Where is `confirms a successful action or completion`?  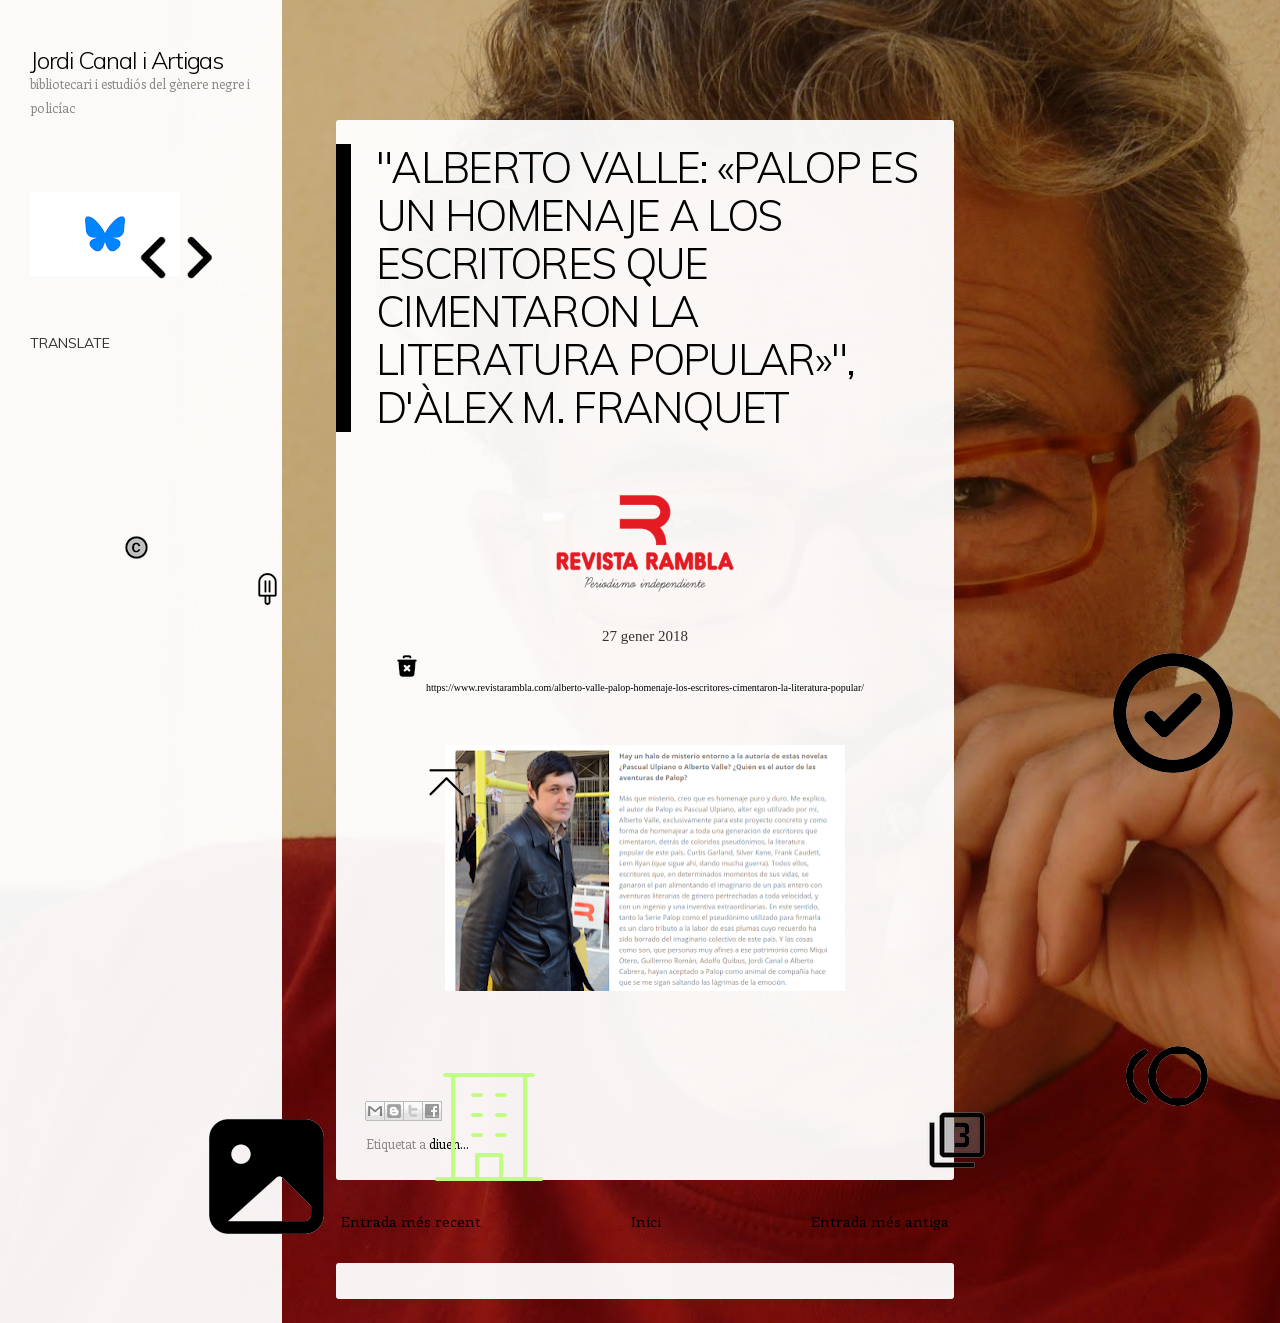
confirms a successful action or completion is located at coordinates (1173, 713).